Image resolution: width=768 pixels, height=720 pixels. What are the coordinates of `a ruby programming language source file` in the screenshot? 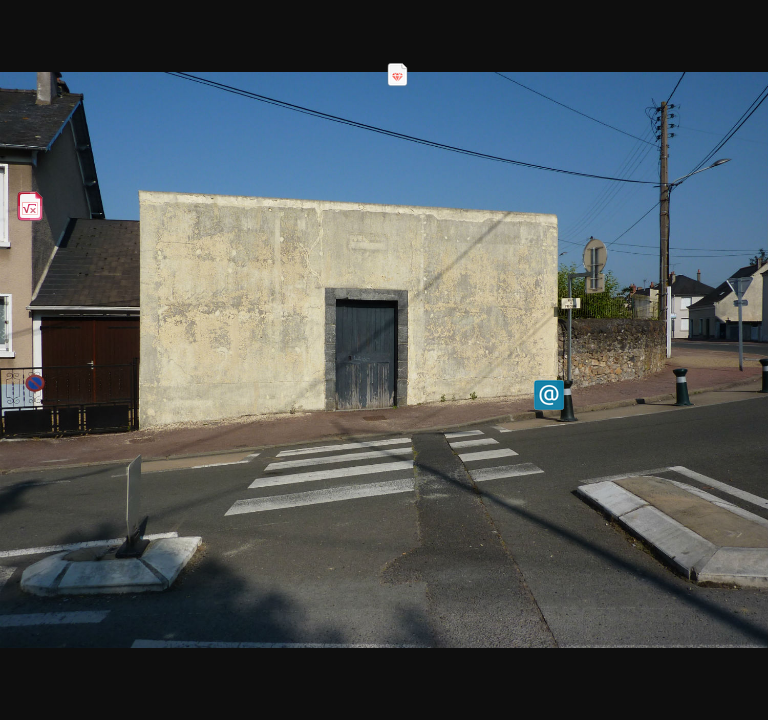 It's located at (397, 74).